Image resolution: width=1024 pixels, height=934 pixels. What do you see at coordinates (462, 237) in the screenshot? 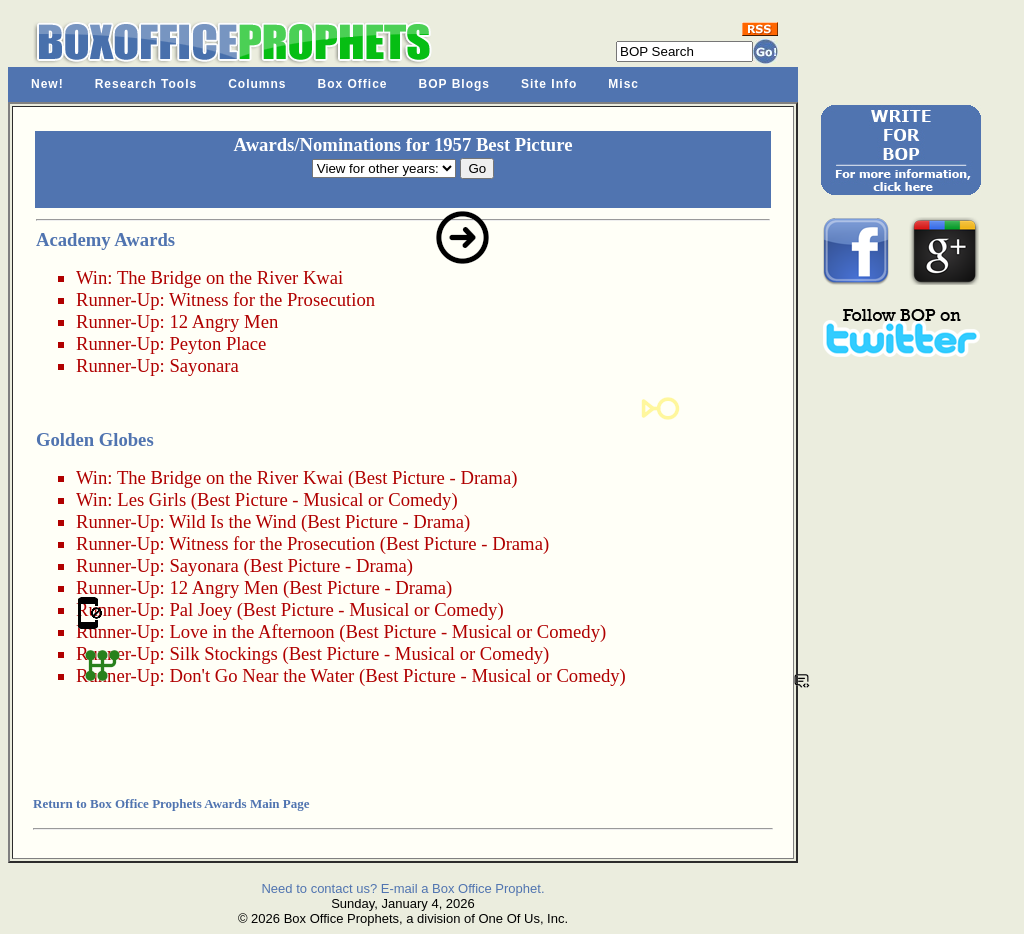
I see `proceed to the next step` at bounding box center [462, 237].